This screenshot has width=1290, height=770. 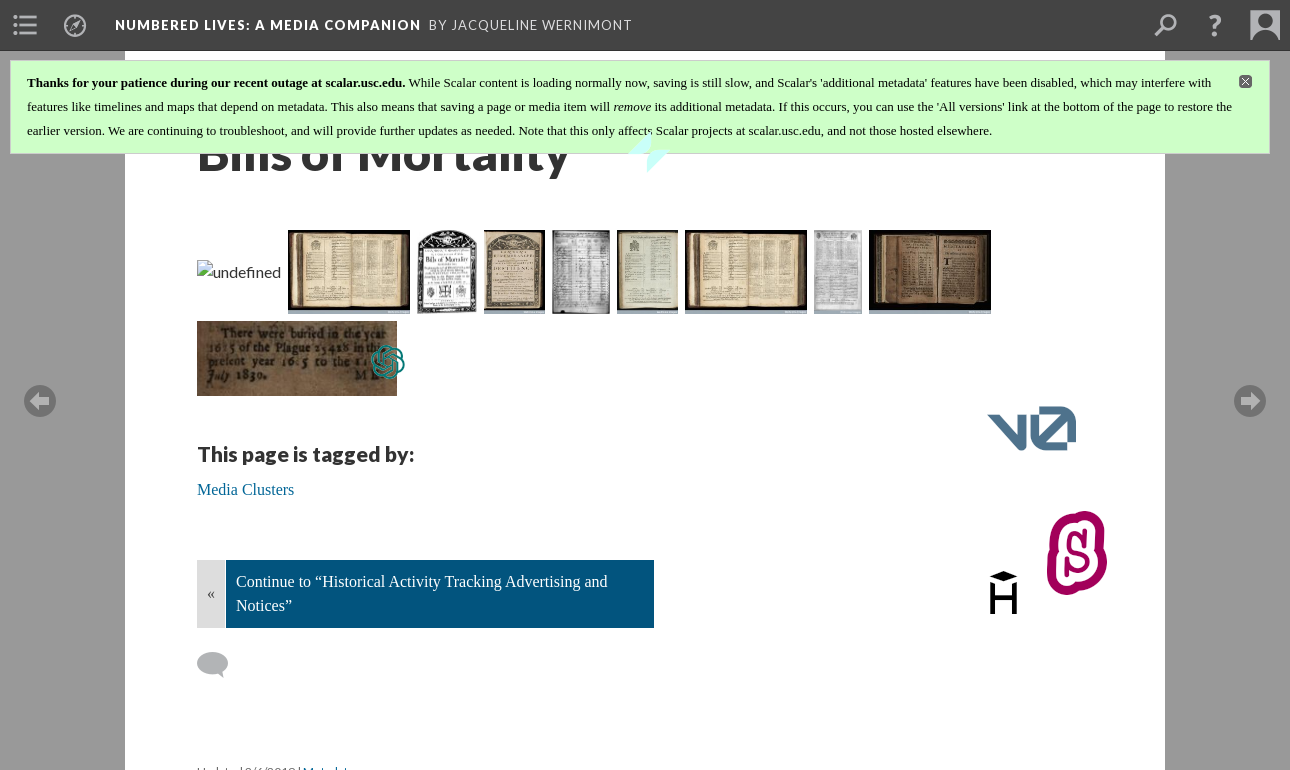 I want to click on glide app logo, so click(x=649, y=152).